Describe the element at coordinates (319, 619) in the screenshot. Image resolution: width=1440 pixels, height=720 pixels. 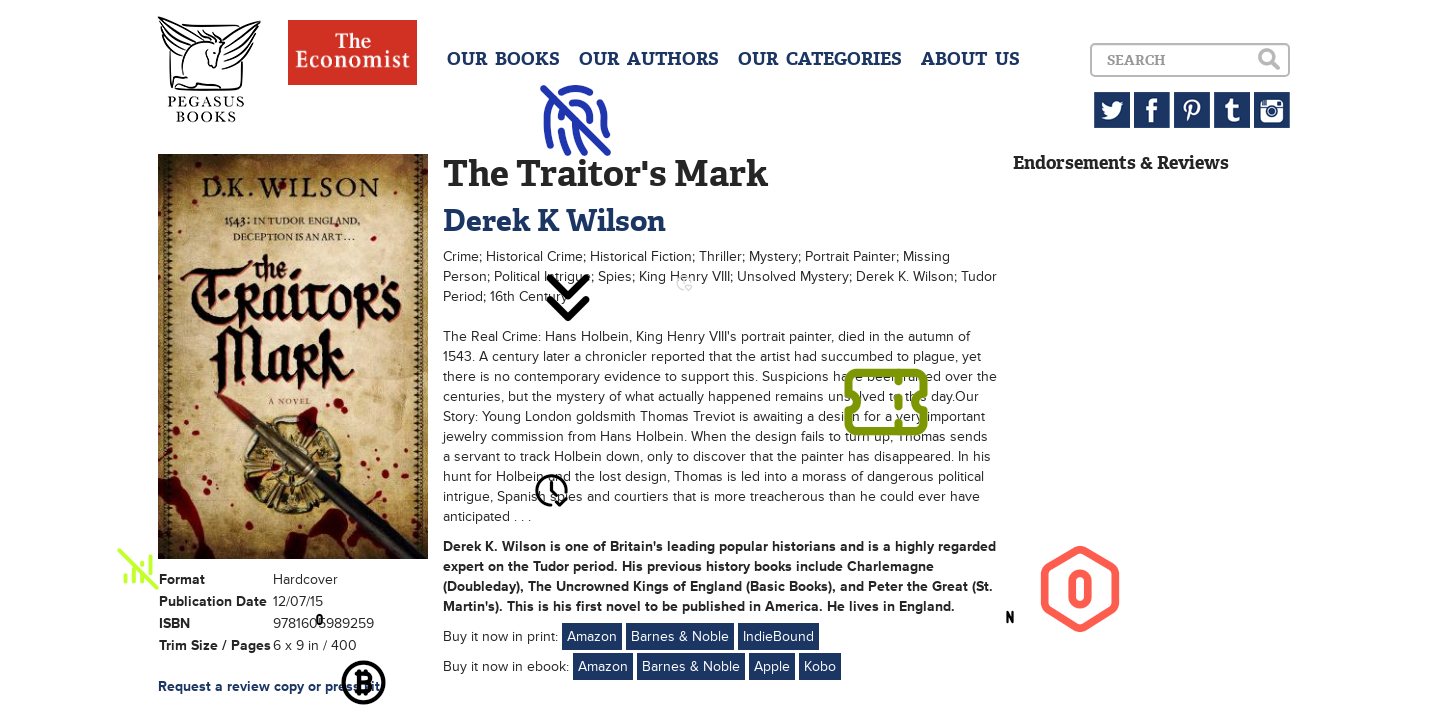
I see `indicates a lowercase letter "o" for text formatting` at that location.